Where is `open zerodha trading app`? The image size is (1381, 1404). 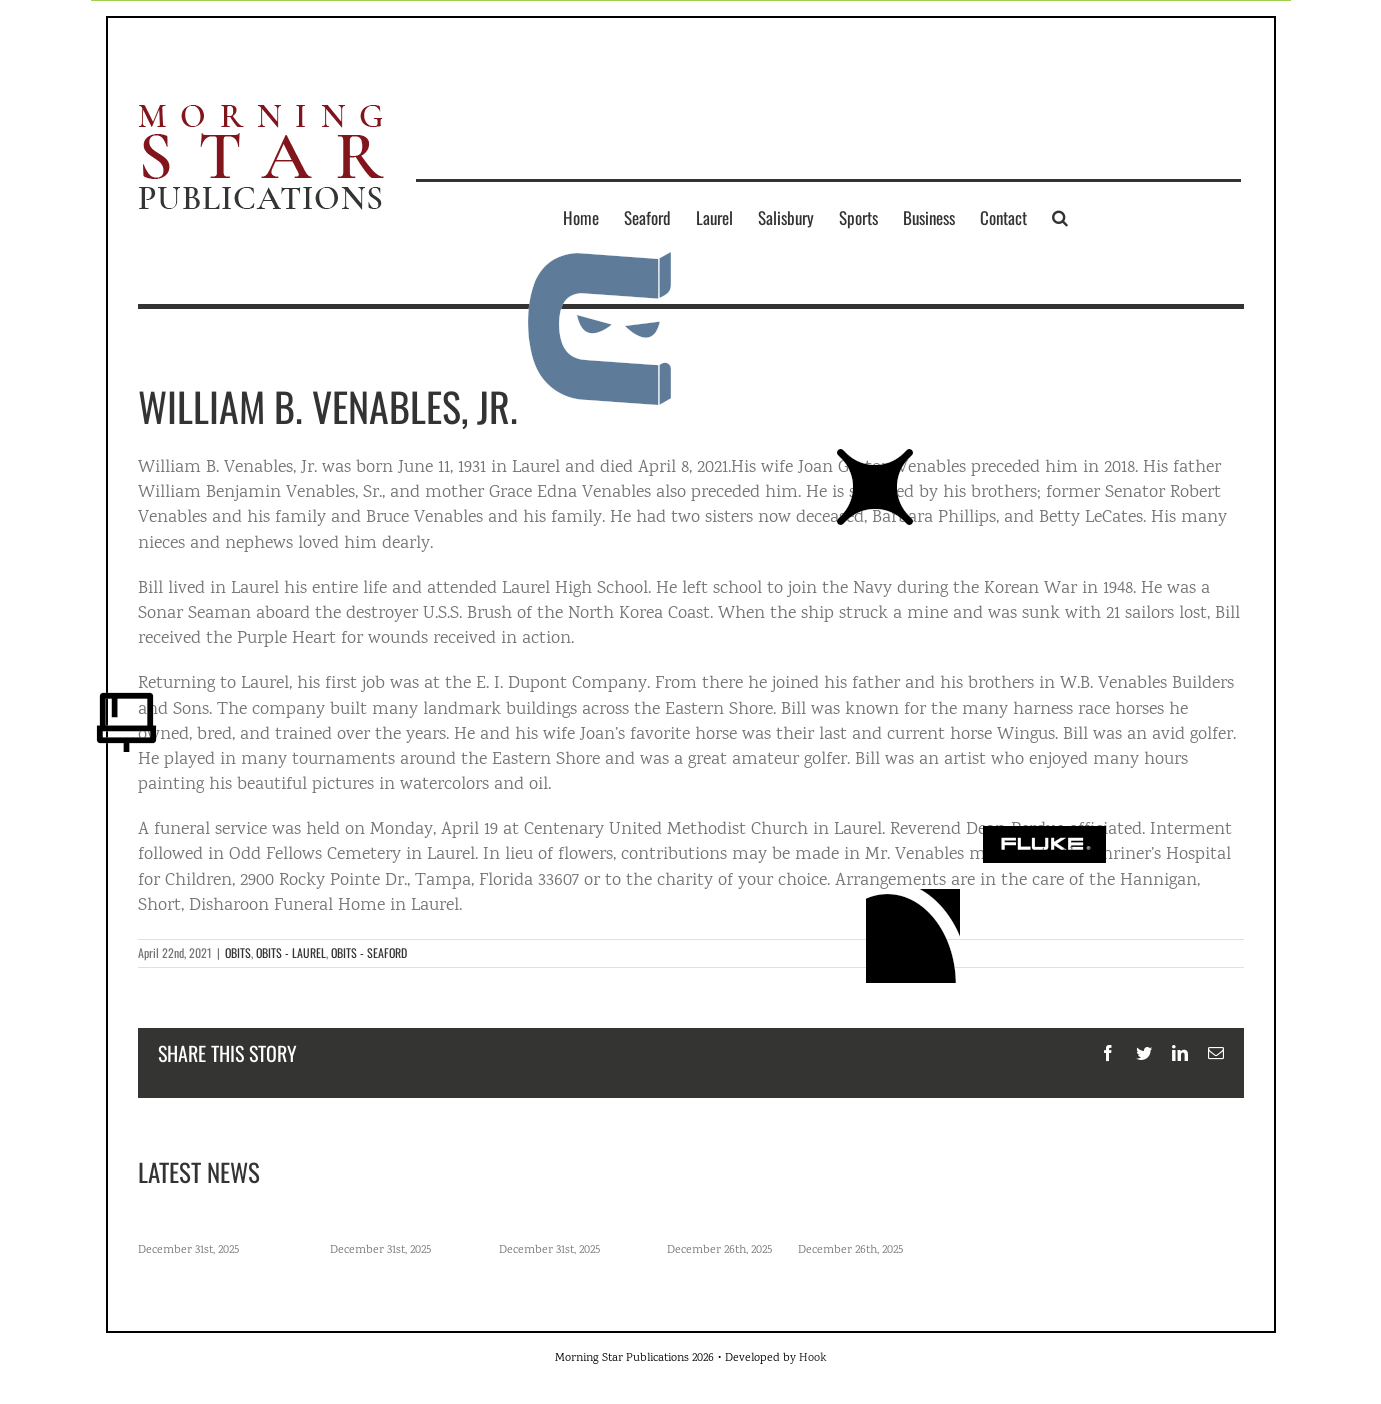 open zerodha trading app is located at coordinates (913, 936).